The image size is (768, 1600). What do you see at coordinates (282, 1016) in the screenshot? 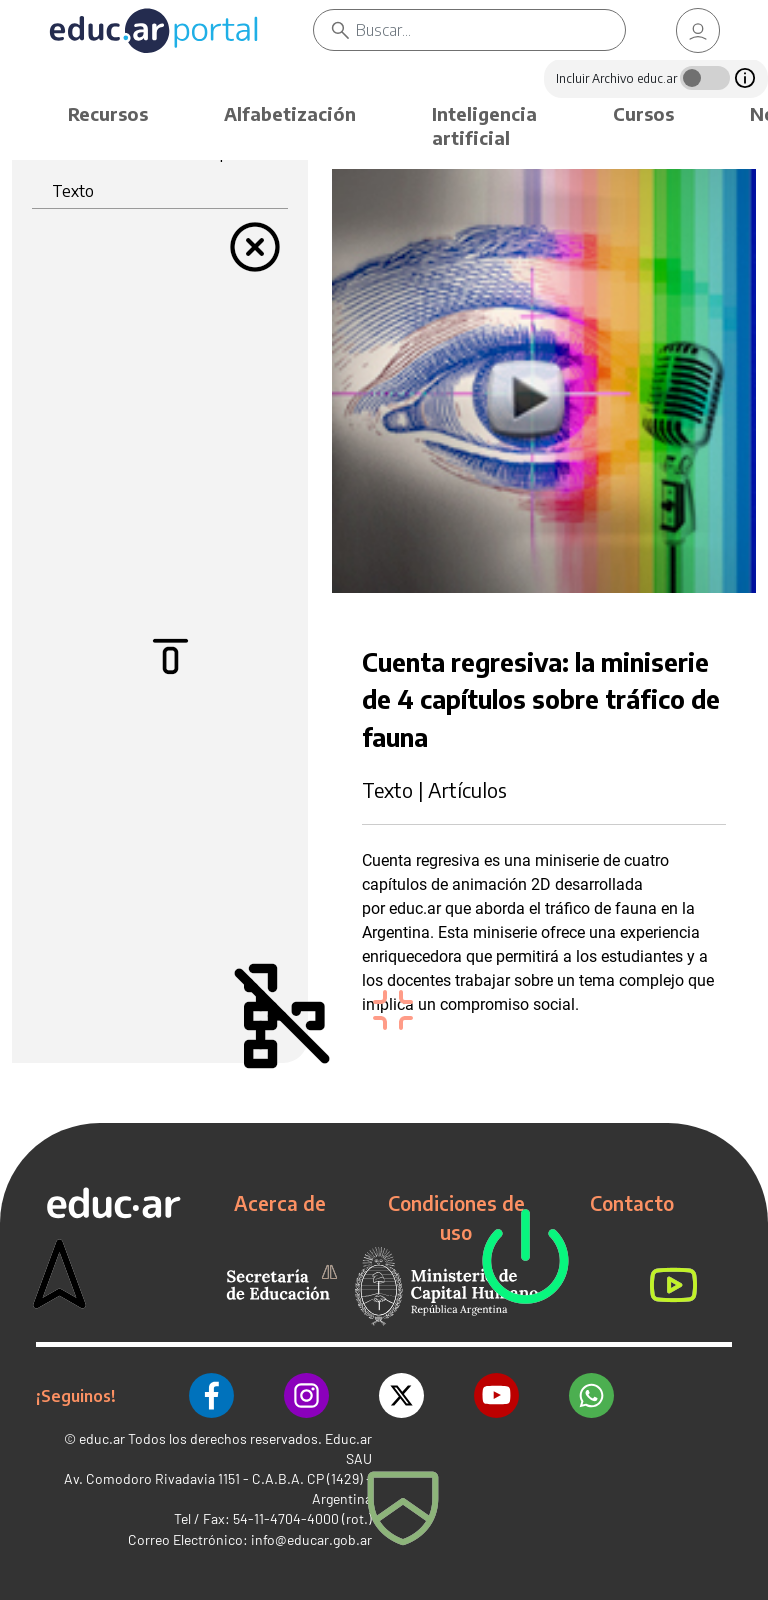
I see `disable schema or data structure view` at bounding box center [282, 1016].